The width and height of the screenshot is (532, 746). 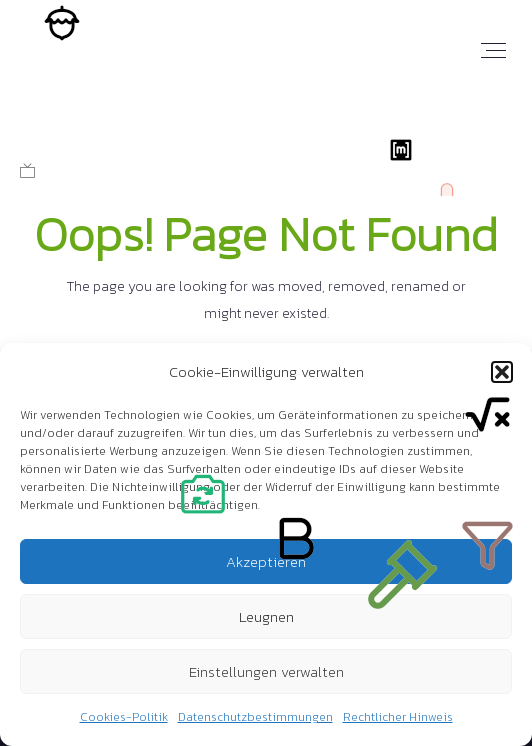 I want to click on open matrix messaging app, so click(x=401, y=150).